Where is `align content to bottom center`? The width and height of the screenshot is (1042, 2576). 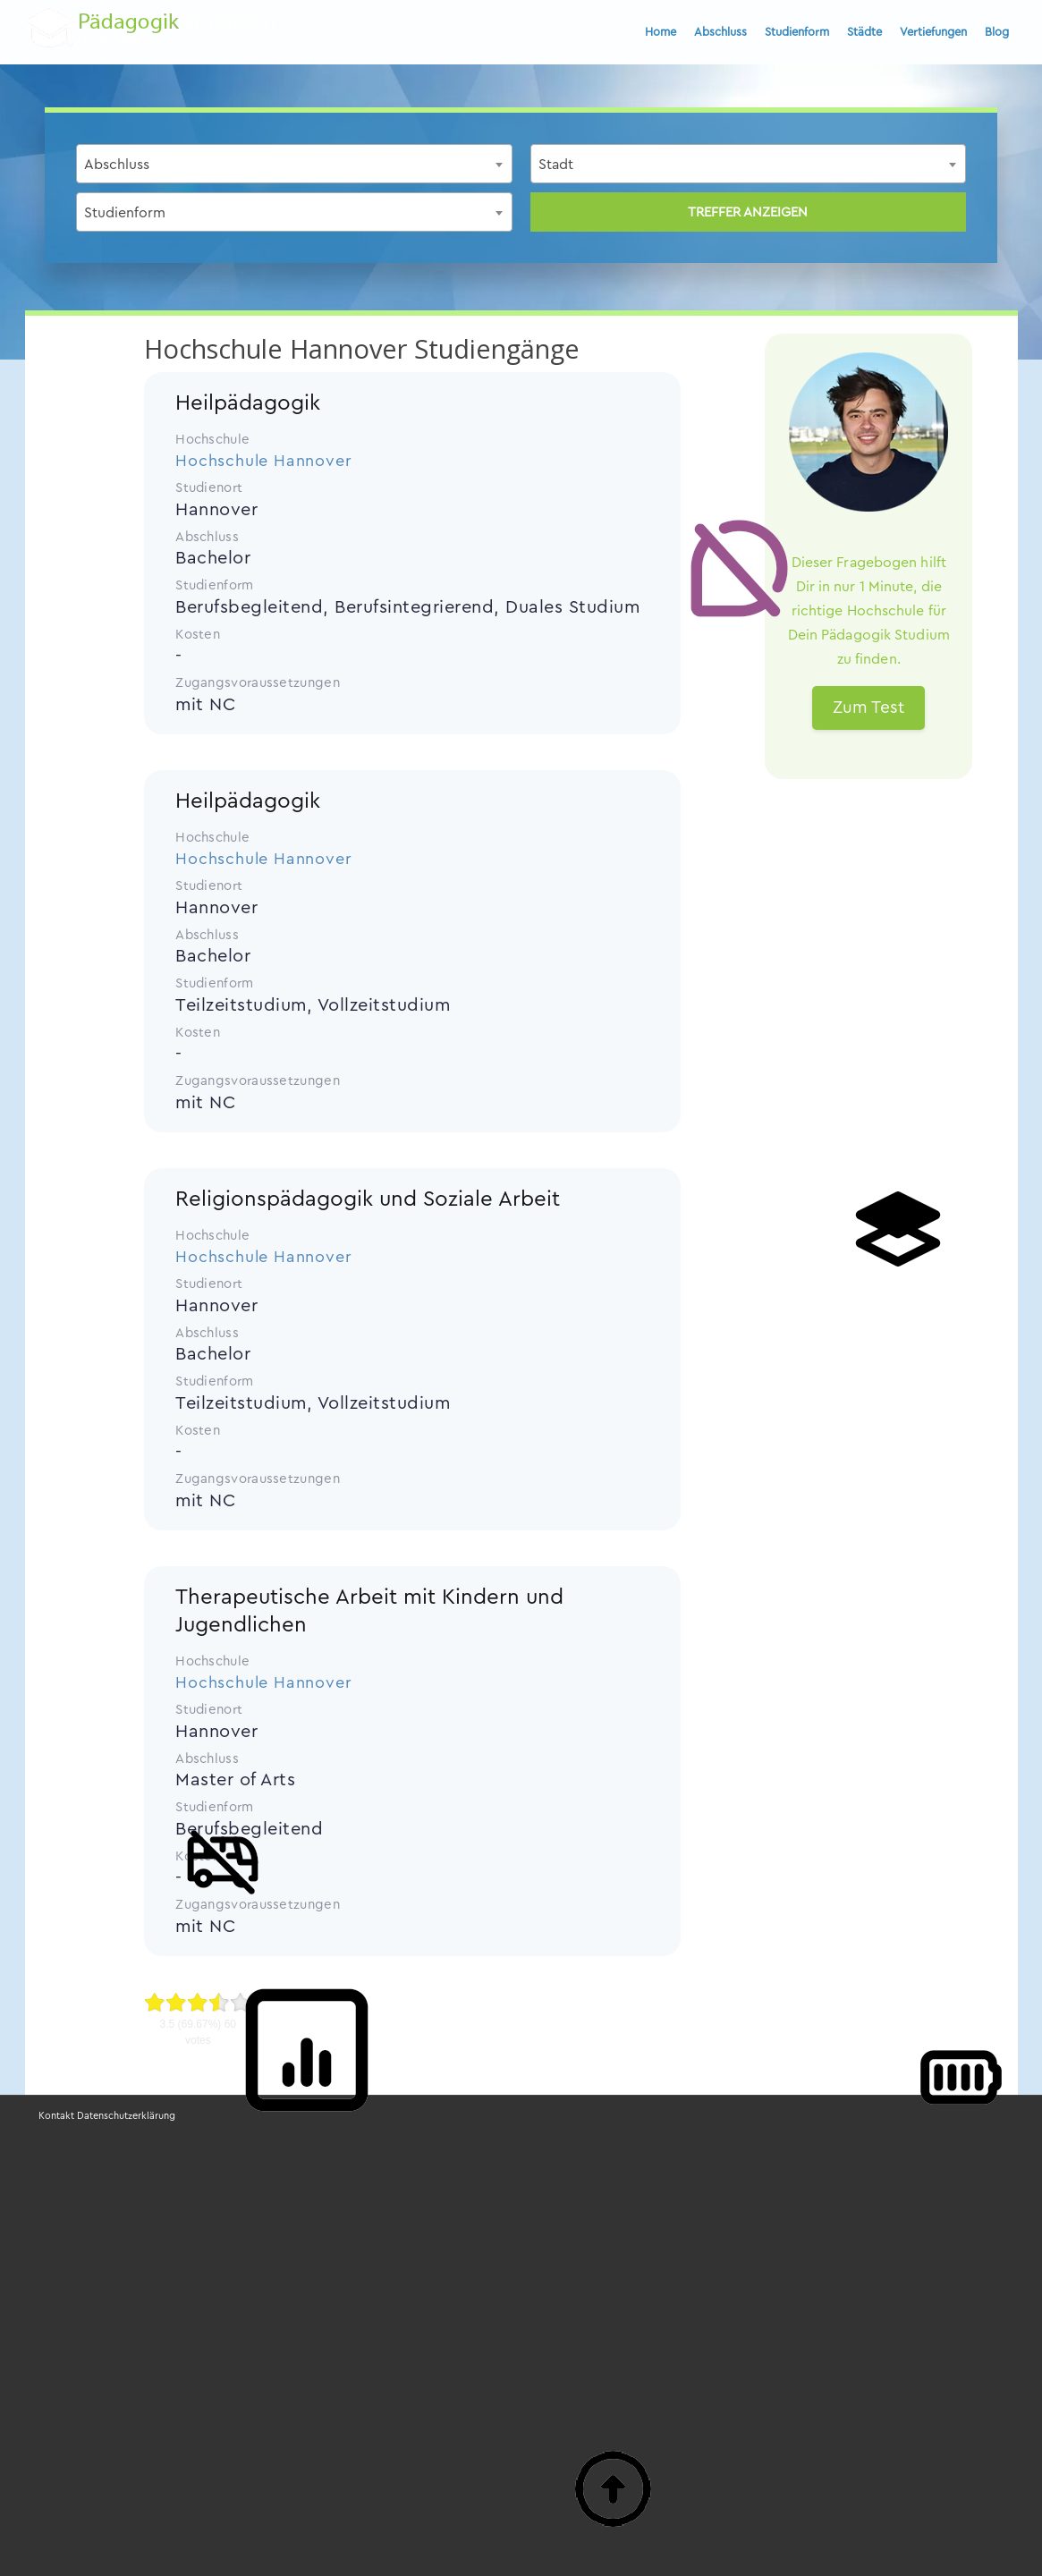
align content to bottom center is located at coordinates (307, 2050).